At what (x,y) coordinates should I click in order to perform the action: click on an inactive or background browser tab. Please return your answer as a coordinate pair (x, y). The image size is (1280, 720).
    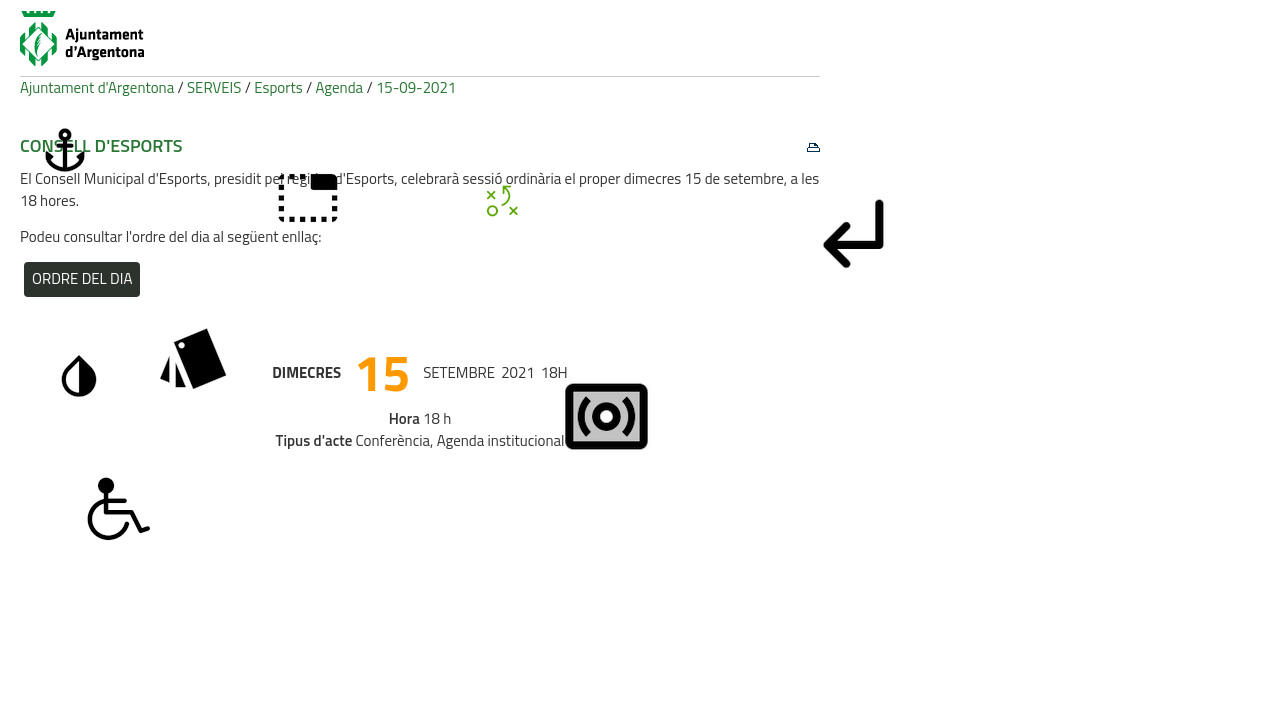
    Looking at the image, I should click on (308, 198).